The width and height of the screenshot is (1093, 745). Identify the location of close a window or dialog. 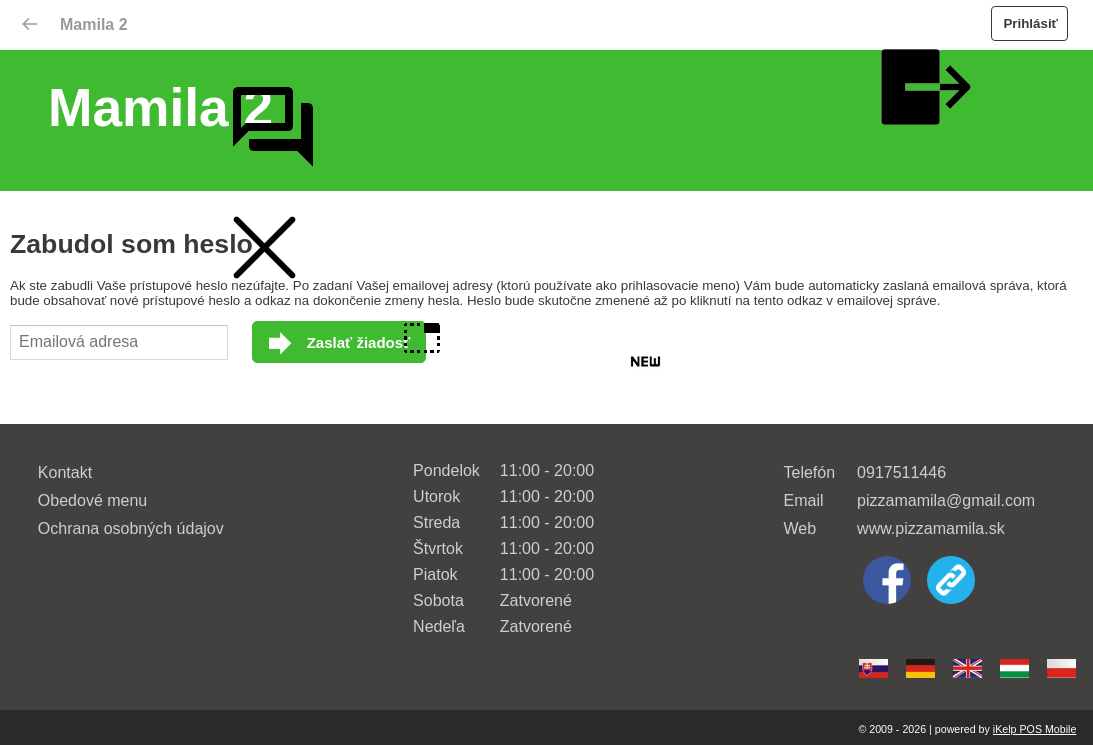
(264, 247).